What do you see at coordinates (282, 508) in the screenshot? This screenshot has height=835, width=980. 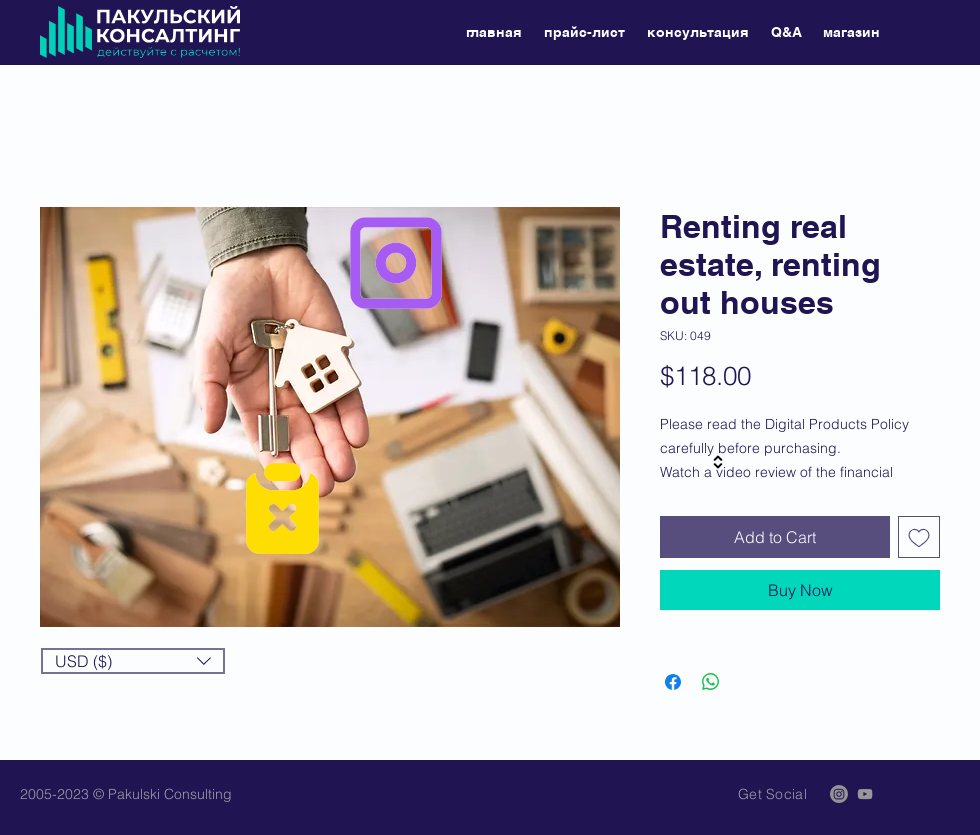 I see `clear clipboard contents` at bounding box center [282, 508].